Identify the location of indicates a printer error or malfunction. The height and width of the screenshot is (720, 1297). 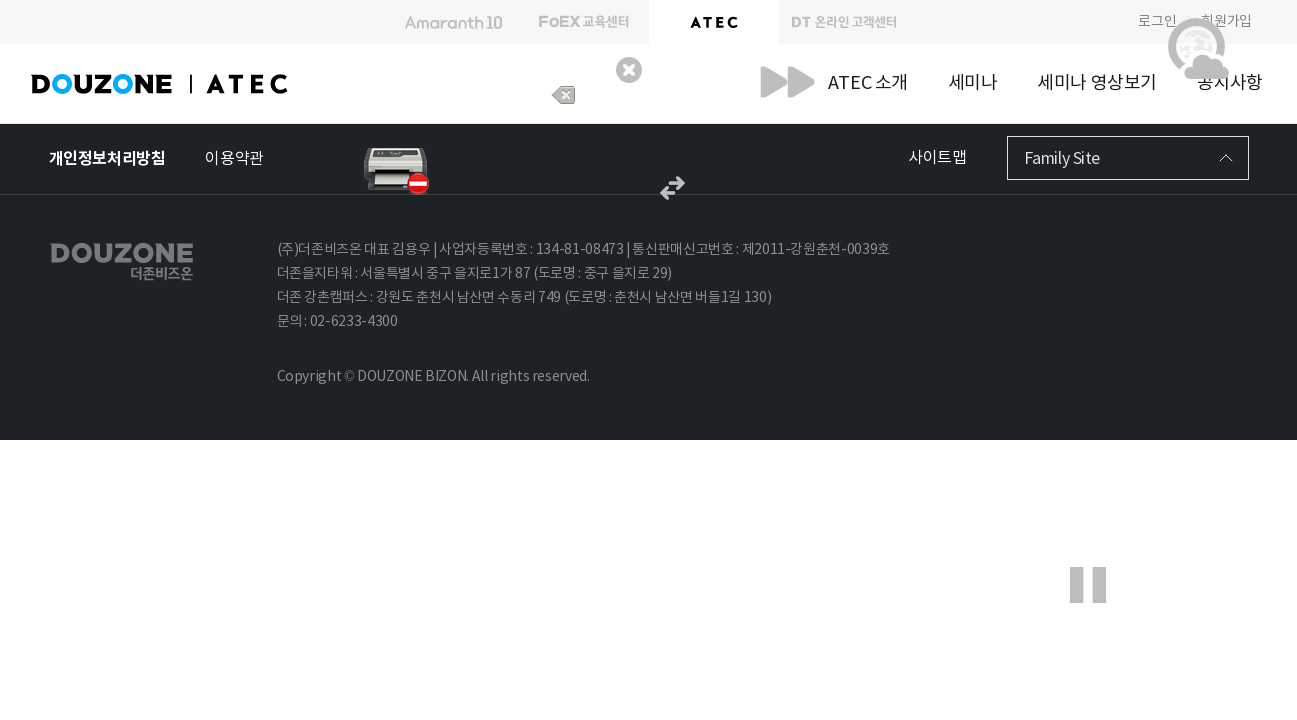
(395, 167).